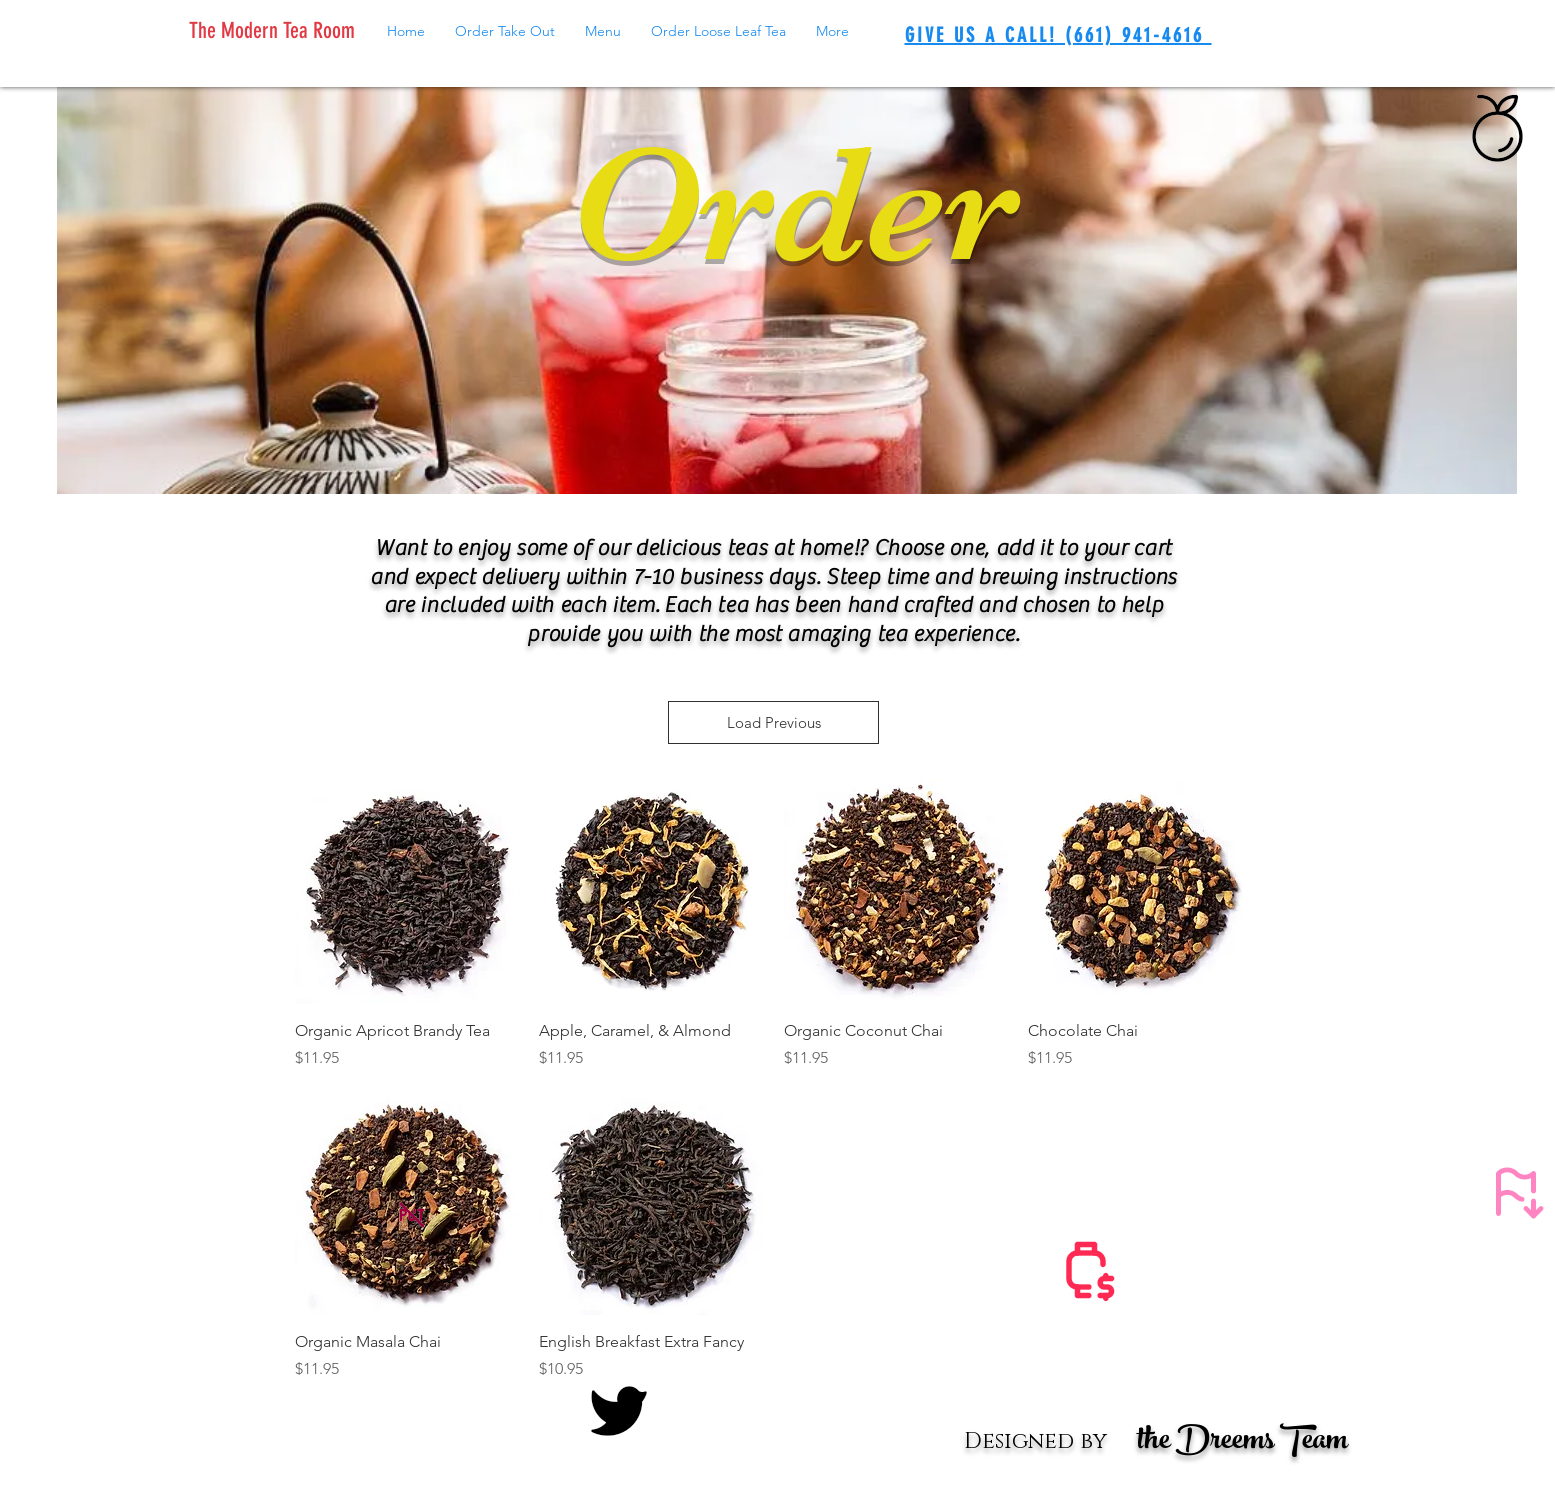 The height and width of the screenshot is (1486, 1555). Describe the element at coordinates (619, 1411) in the screenshot. I see `open twitter` at that location.